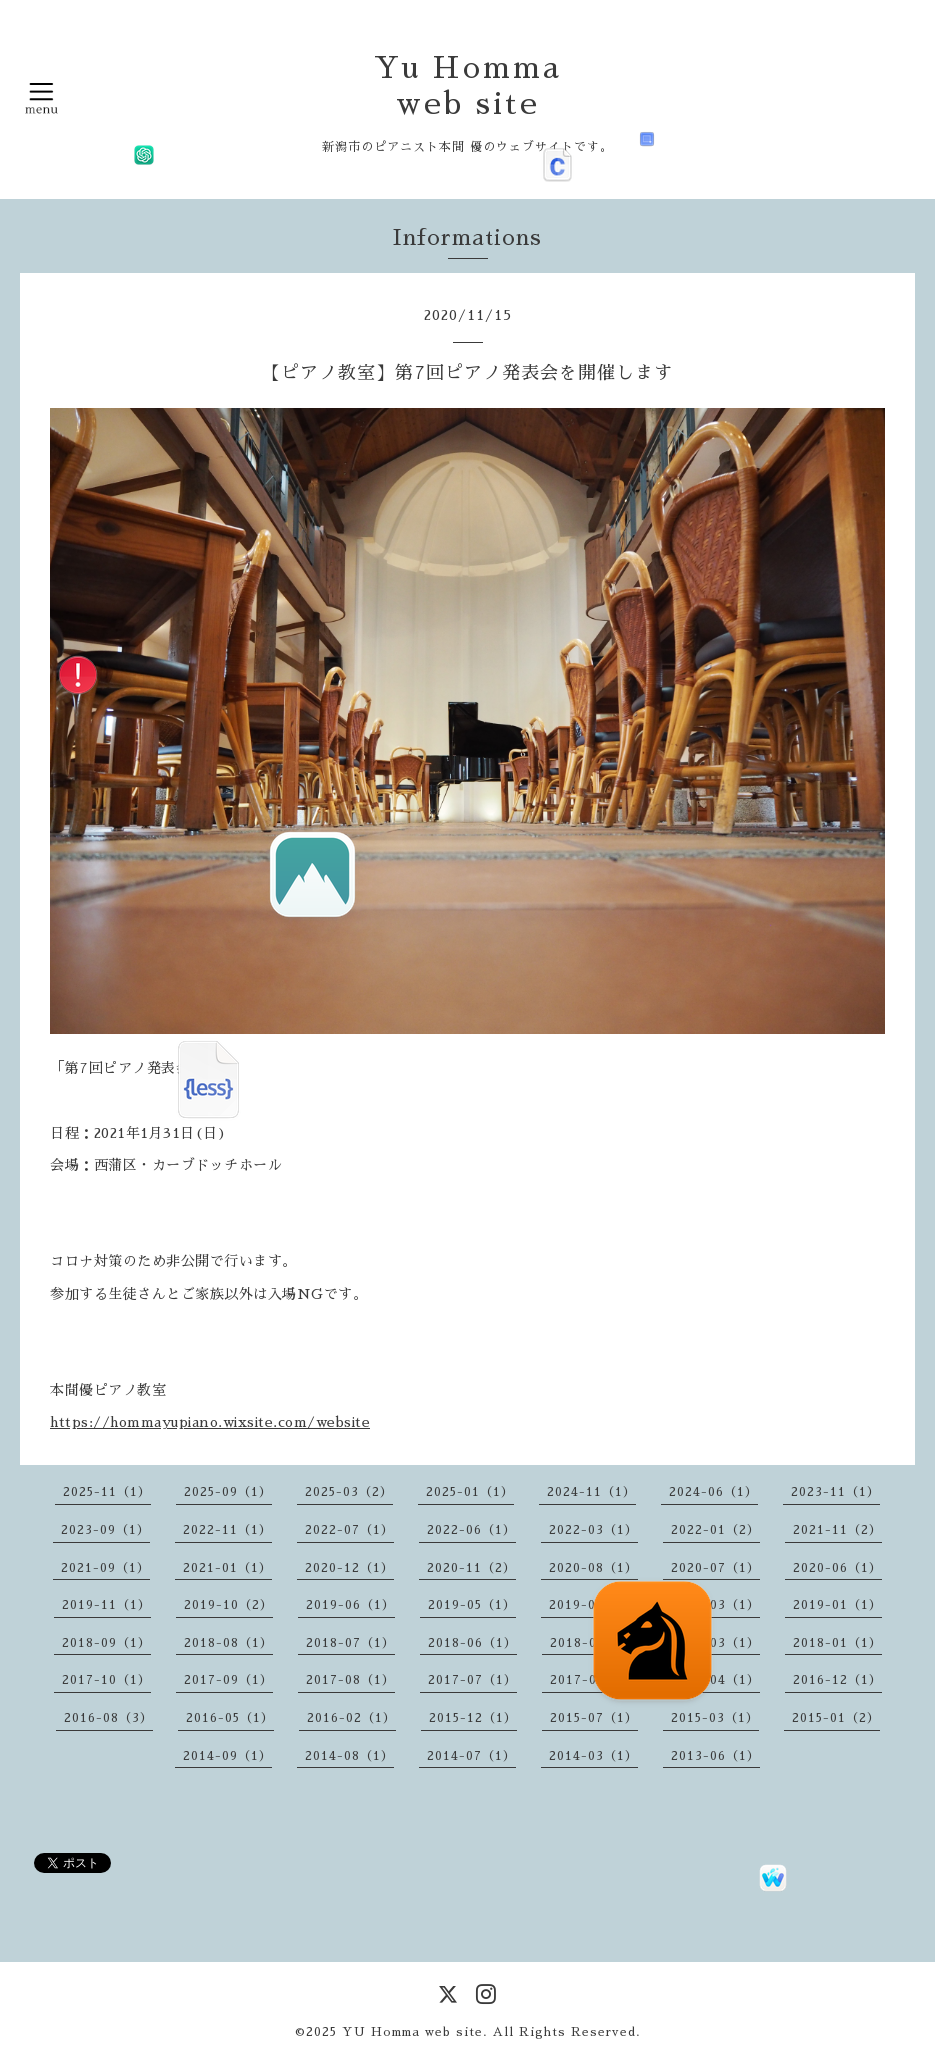 The height and width of the screenshot is (2054, 935). Describe the element at coordinates (208, 1079) in the screenshot. I see `a LESS stylesheet file` at that location.